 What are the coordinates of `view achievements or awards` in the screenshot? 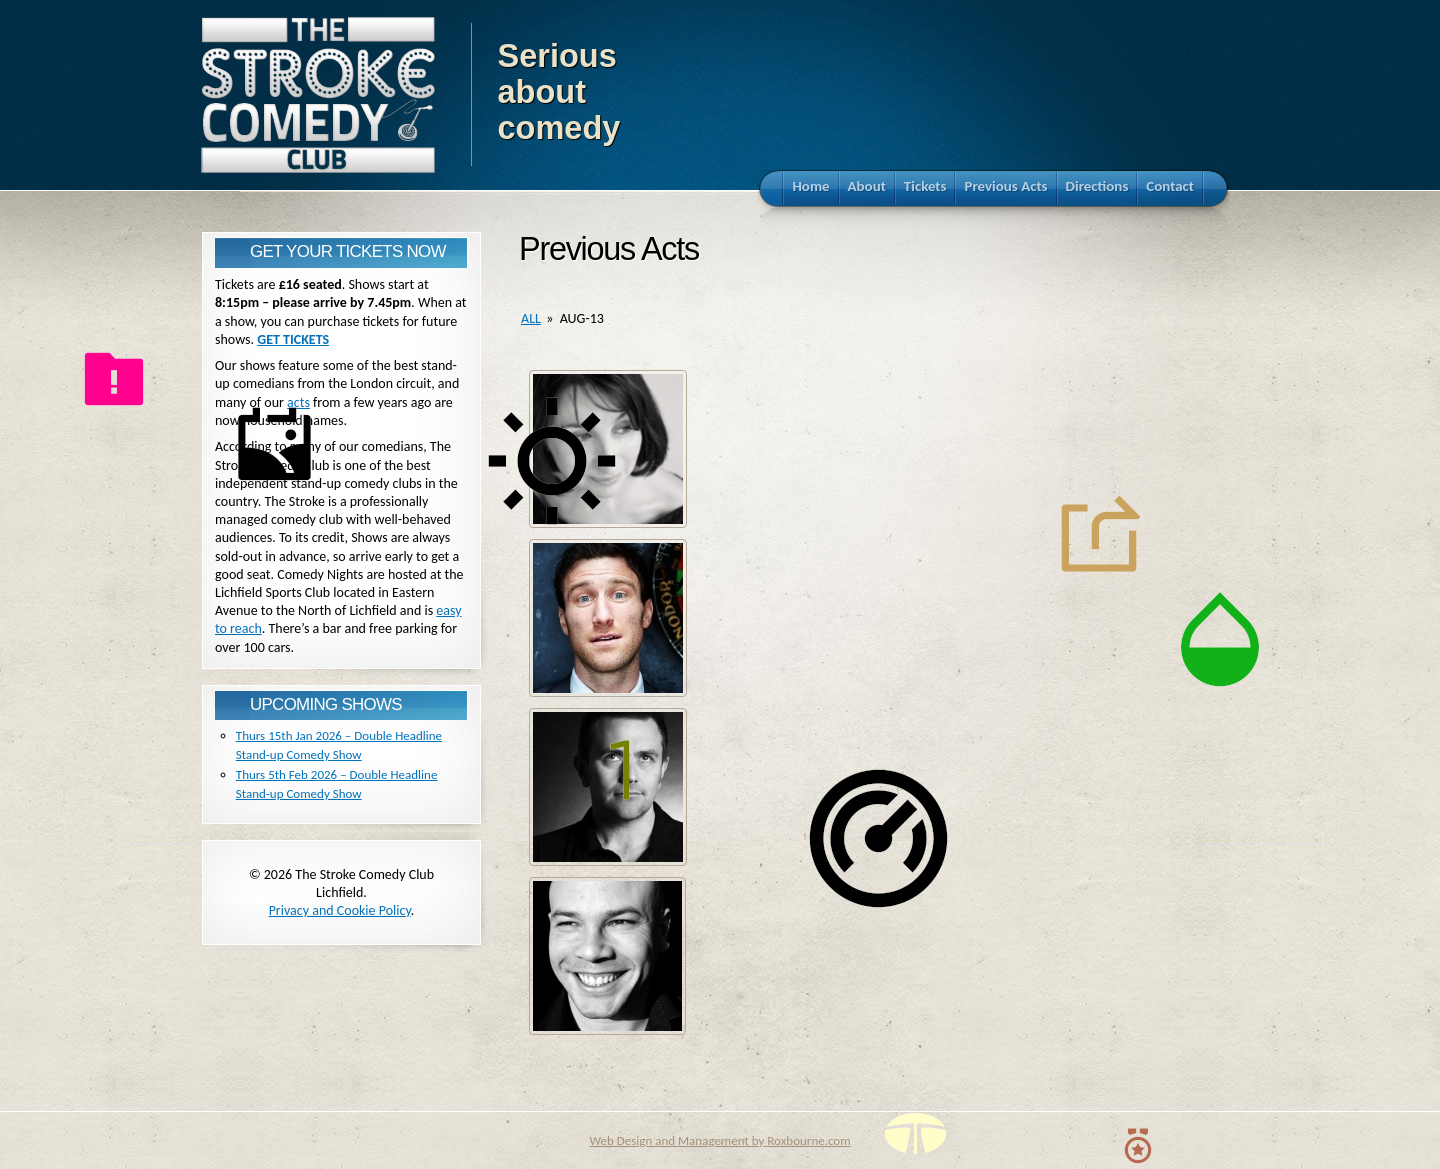 It's located at (1138, 1145).